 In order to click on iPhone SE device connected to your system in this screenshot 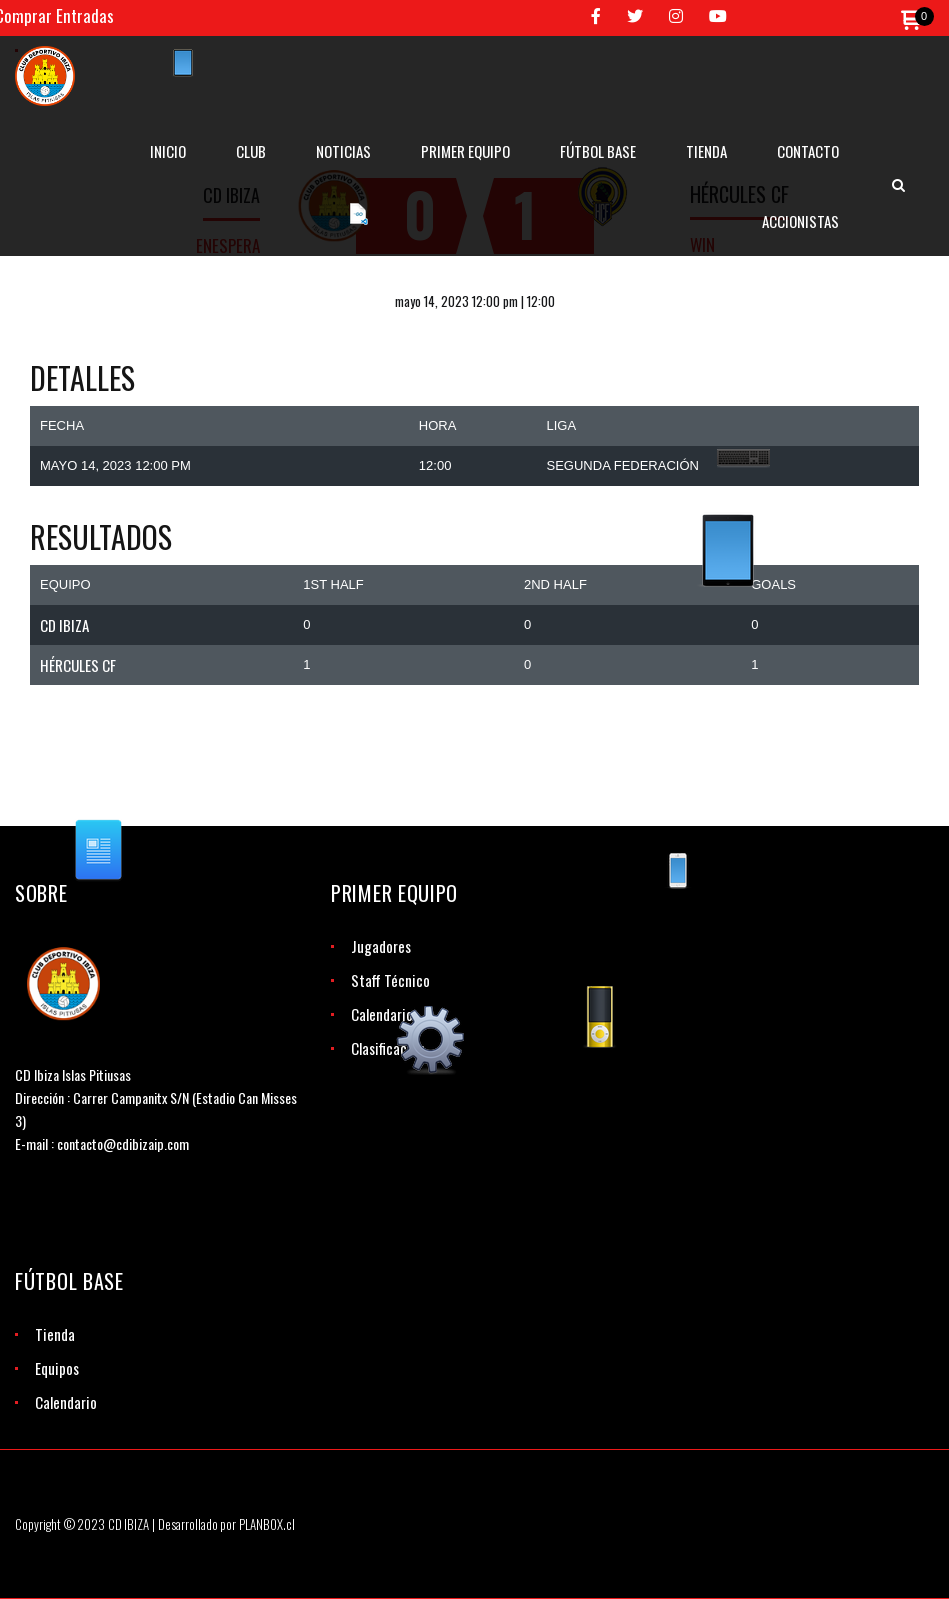, I will do `click(678, 871)`.